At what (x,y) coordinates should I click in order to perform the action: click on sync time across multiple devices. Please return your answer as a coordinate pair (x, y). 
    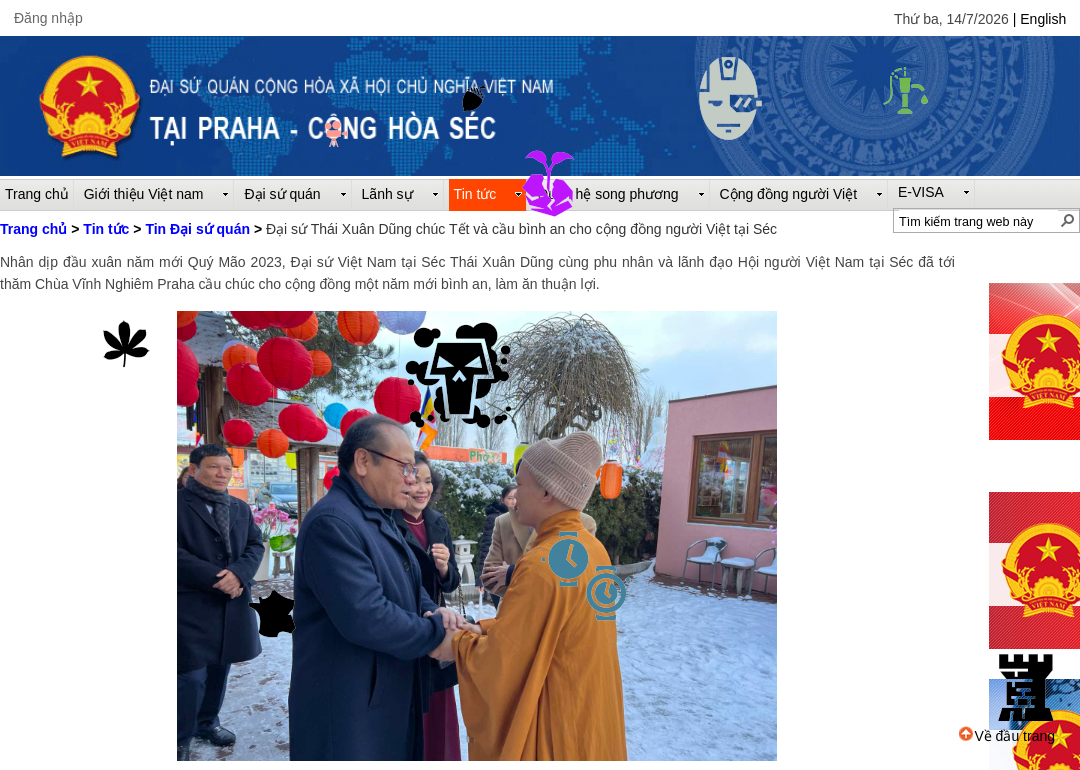
    Looking at the image, I should click on (586, 576).